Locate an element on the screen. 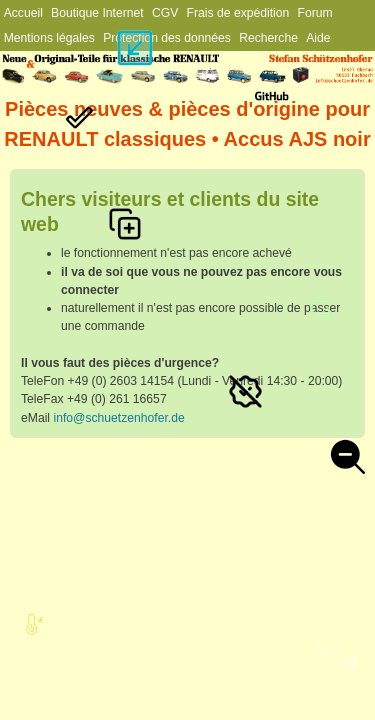  duplicate and add a new item is located at coordinates (125, 224).